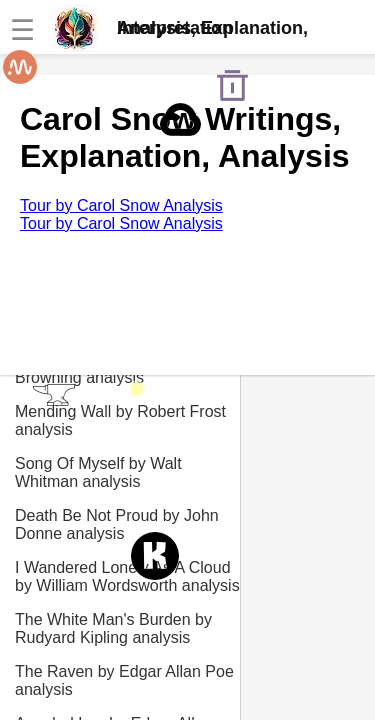 The image size is (375, 720). Describe the element at coordinates (180, 119) in the screenshot. I see `access Google Cloud services` at that location.